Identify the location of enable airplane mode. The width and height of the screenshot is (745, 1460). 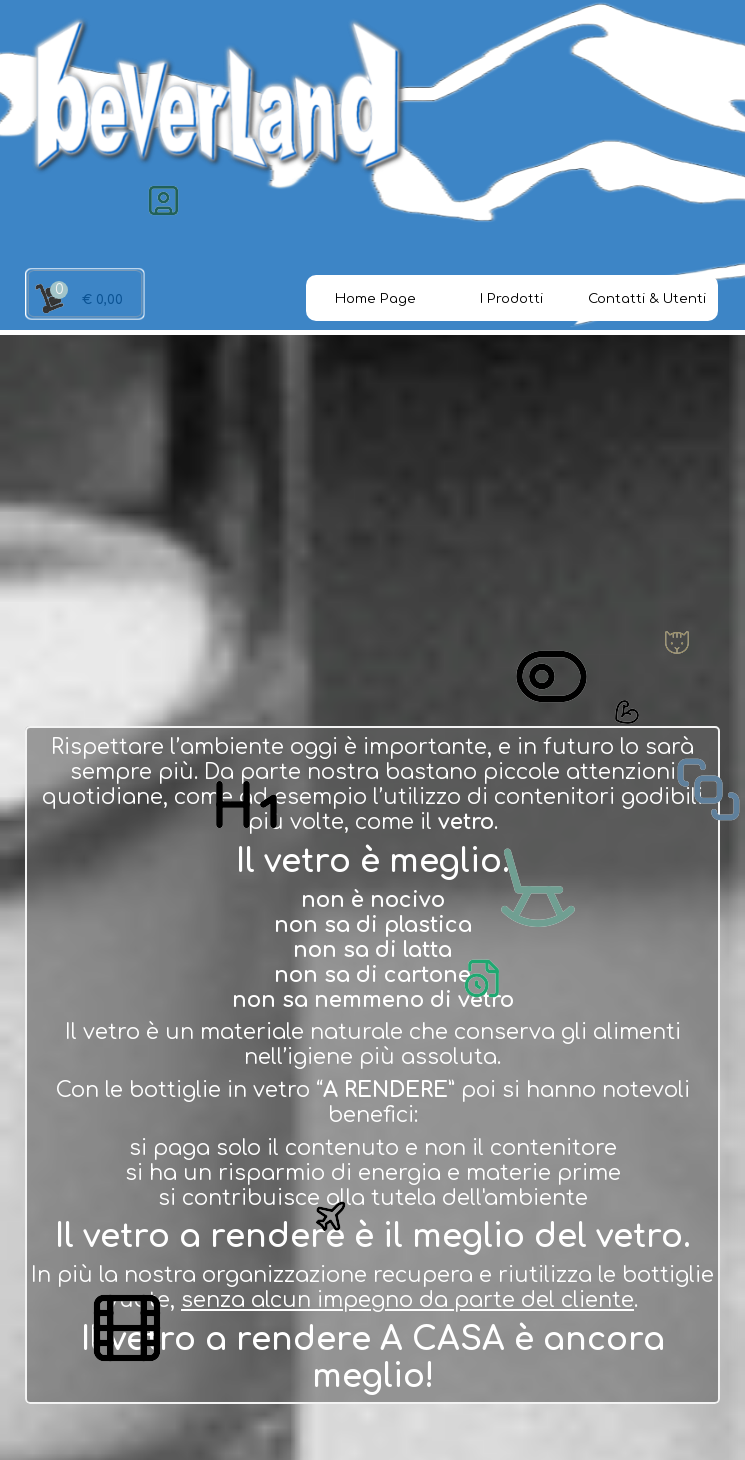
(330, 1216).